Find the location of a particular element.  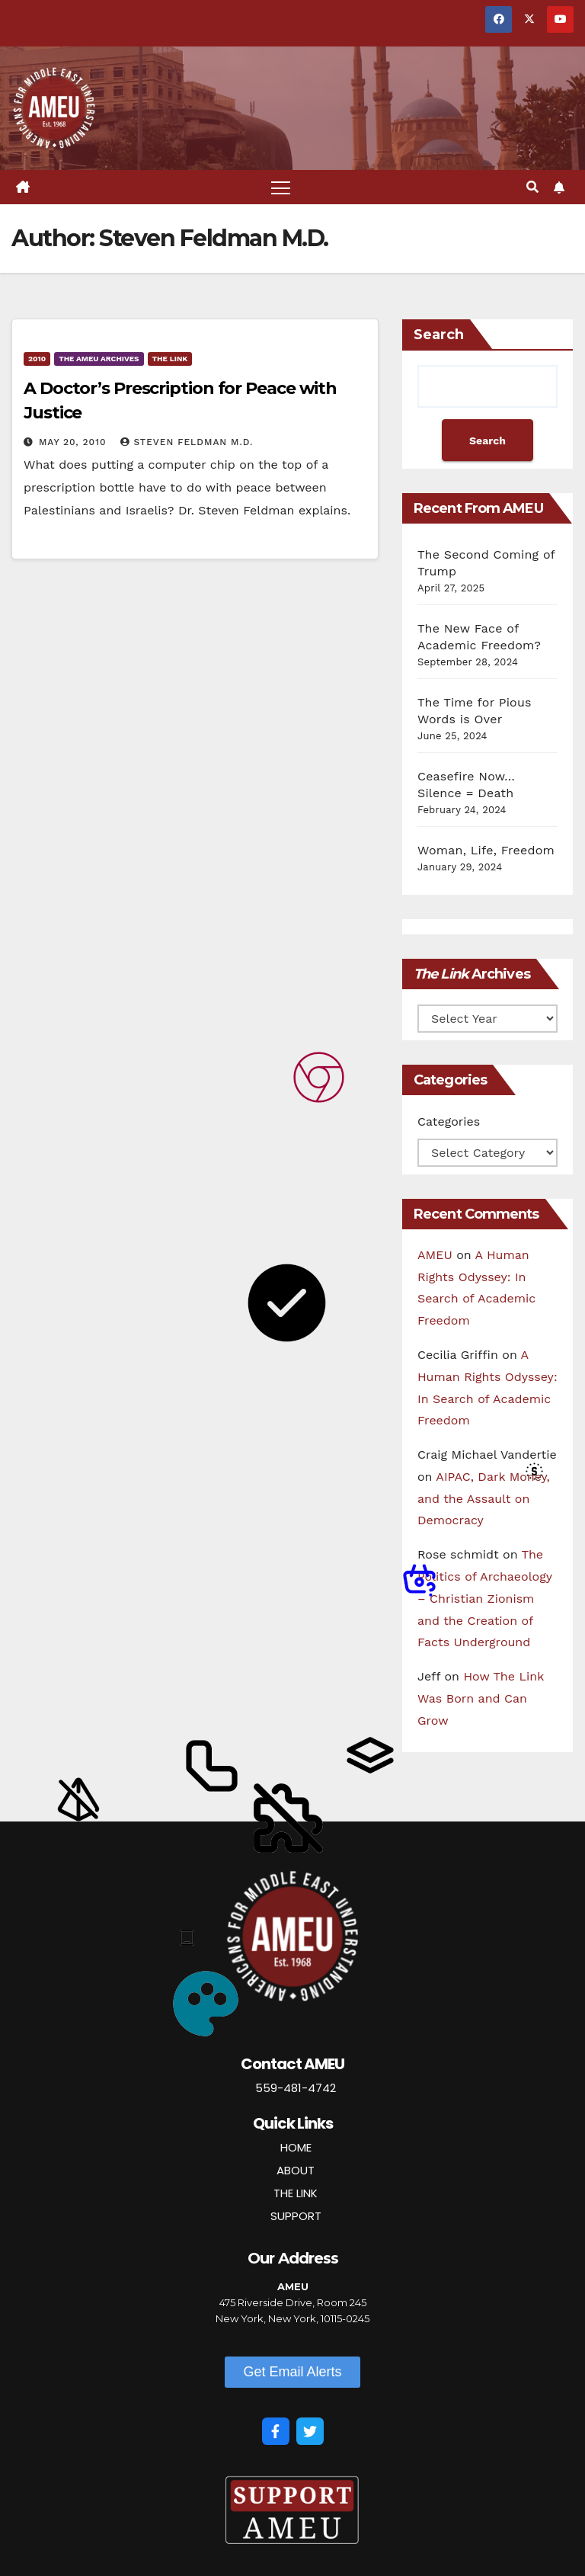

open Google Chrome browser is located at coordinates (318, 1077).